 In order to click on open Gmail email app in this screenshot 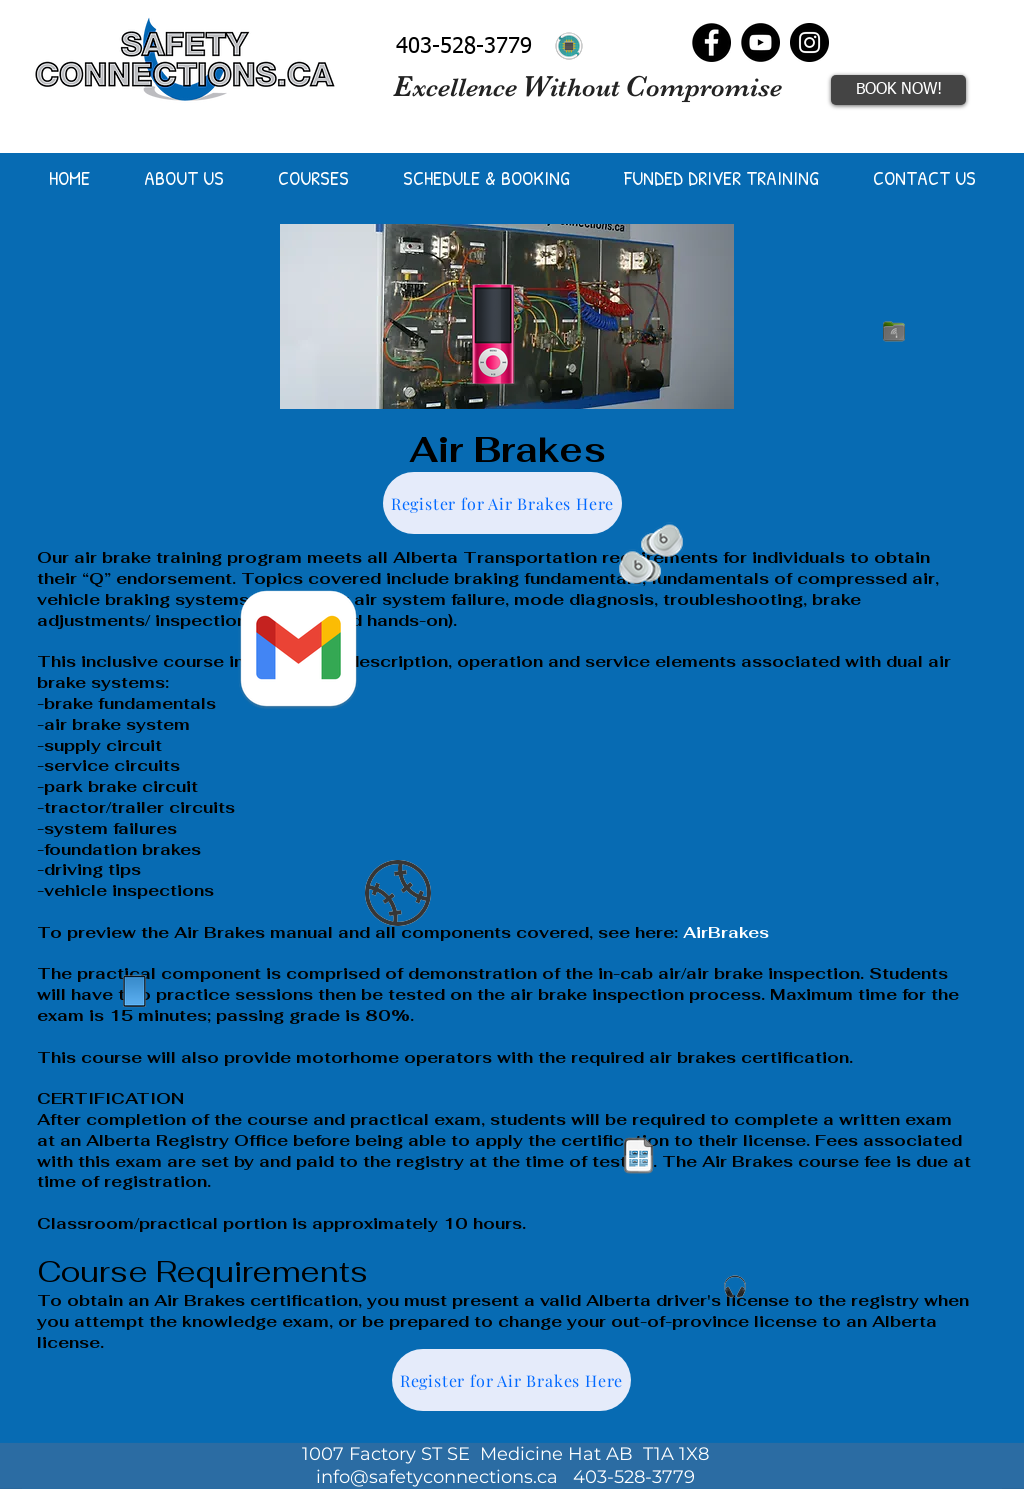, I will do `click(298, 648)`.